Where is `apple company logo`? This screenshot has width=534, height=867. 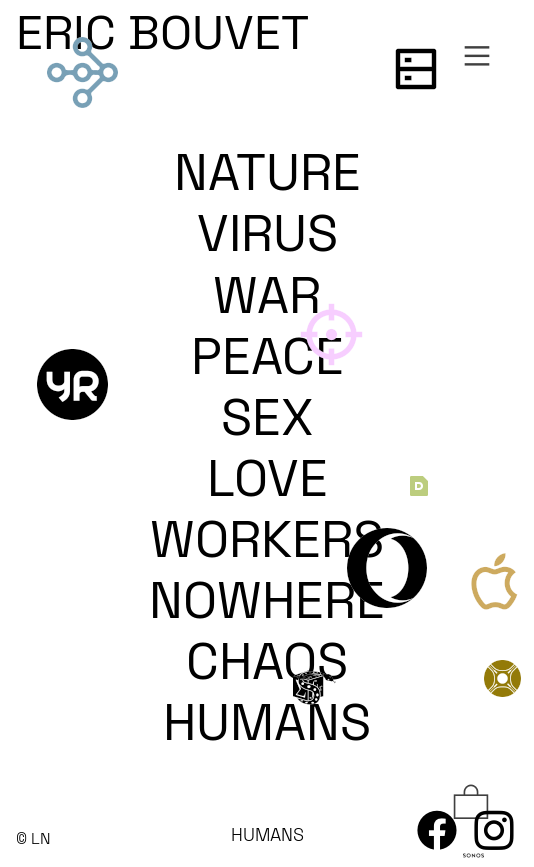 apple company logo is located at coordinates (495, 581).